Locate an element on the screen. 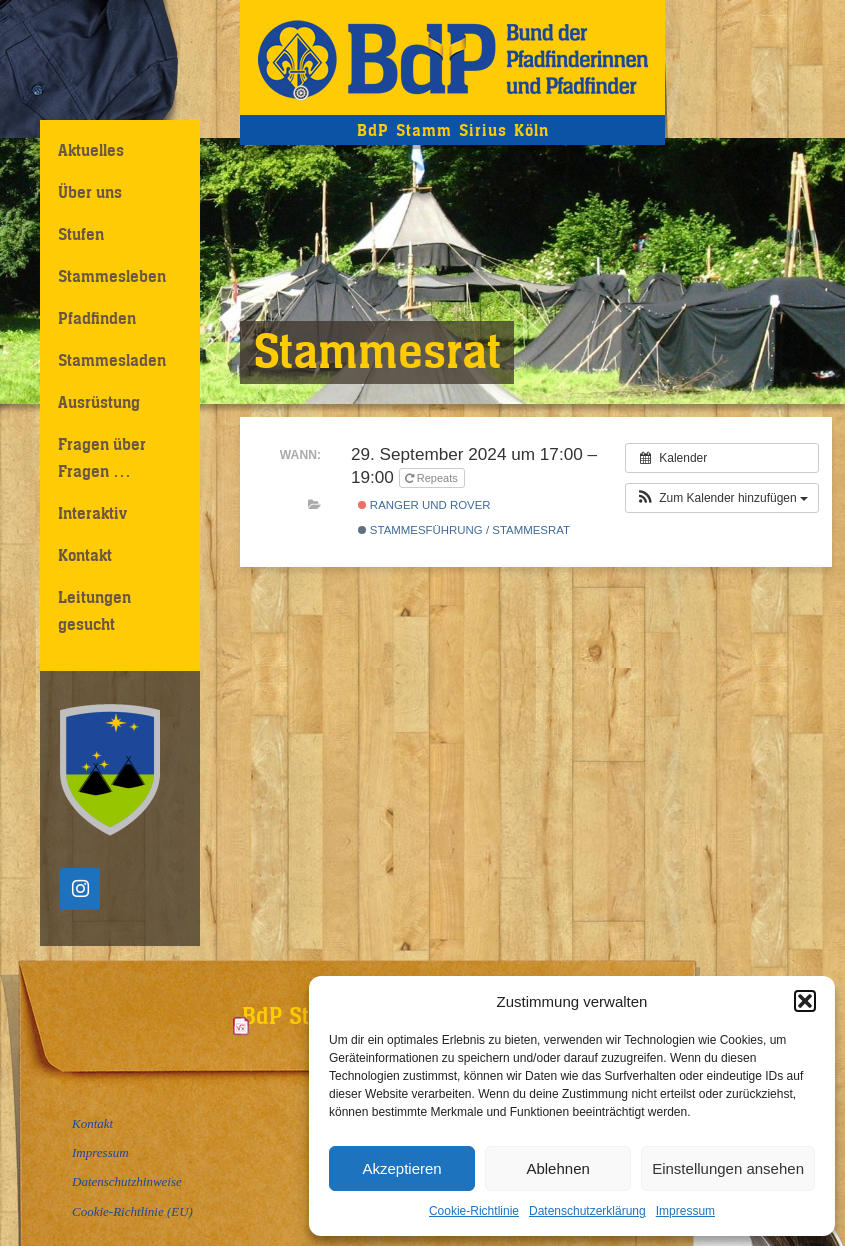 The height and width of the screenshot is (1246, 845). open a formula template file is located at coordinates (241, 1026).